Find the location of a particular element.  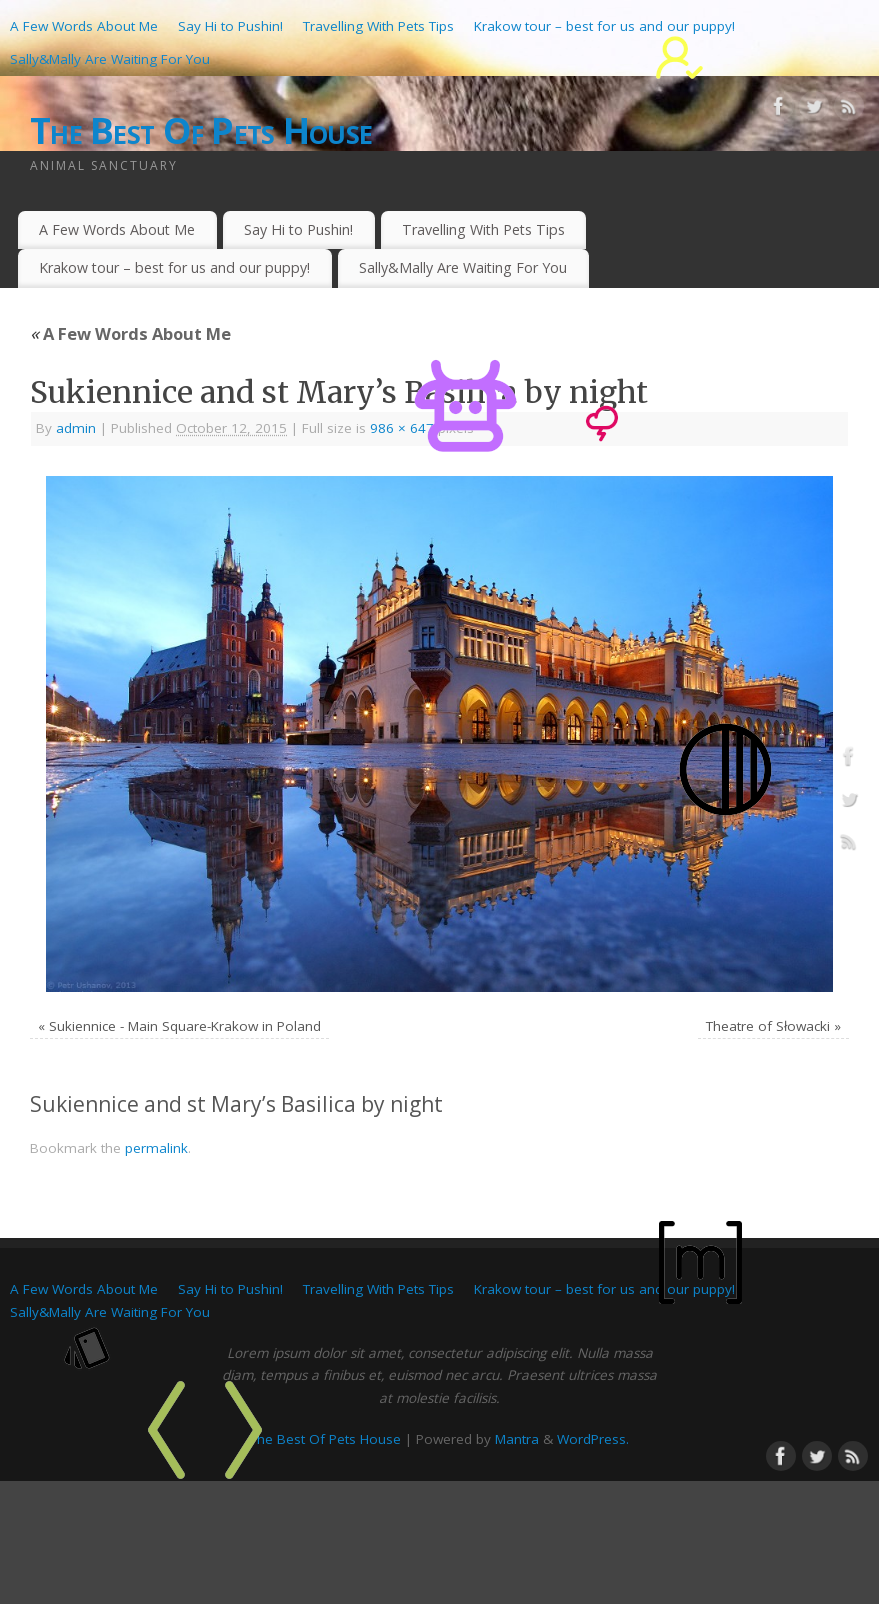

indicates thunderstorm or severe weather conditions is located at coordinates (602, 423).